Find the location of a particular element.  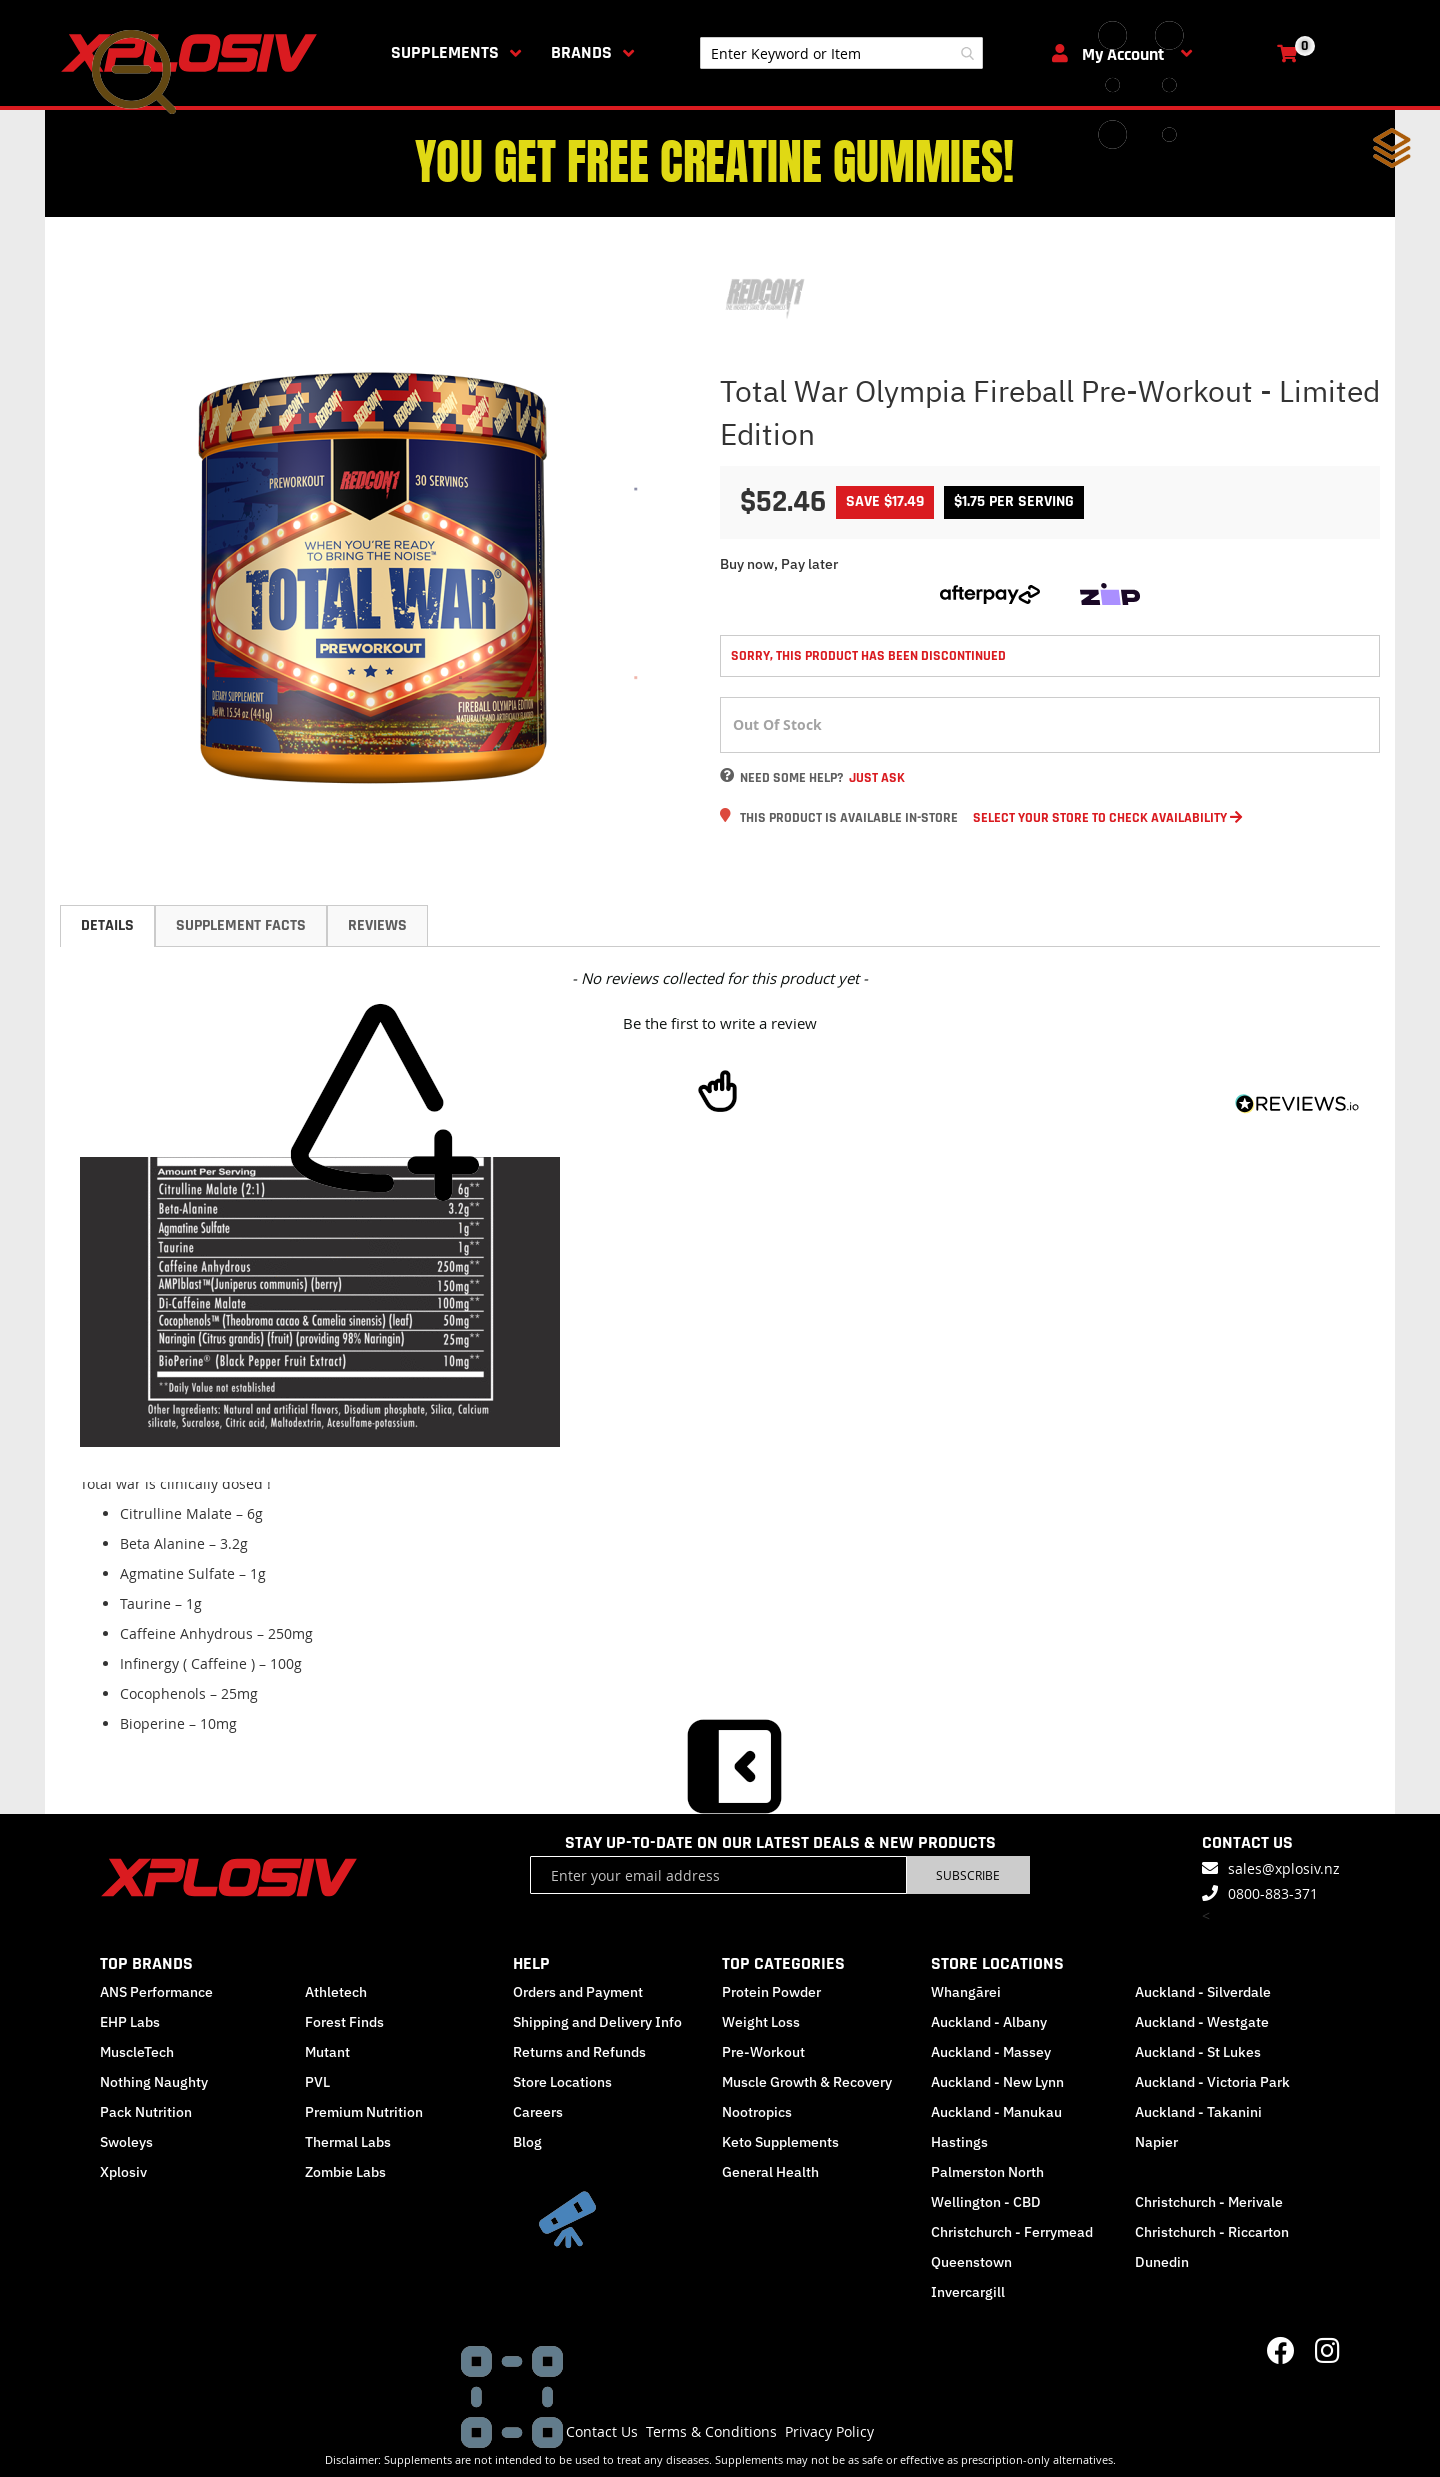

collapse the left sidebar panel is located at coordinates (734, 1766).